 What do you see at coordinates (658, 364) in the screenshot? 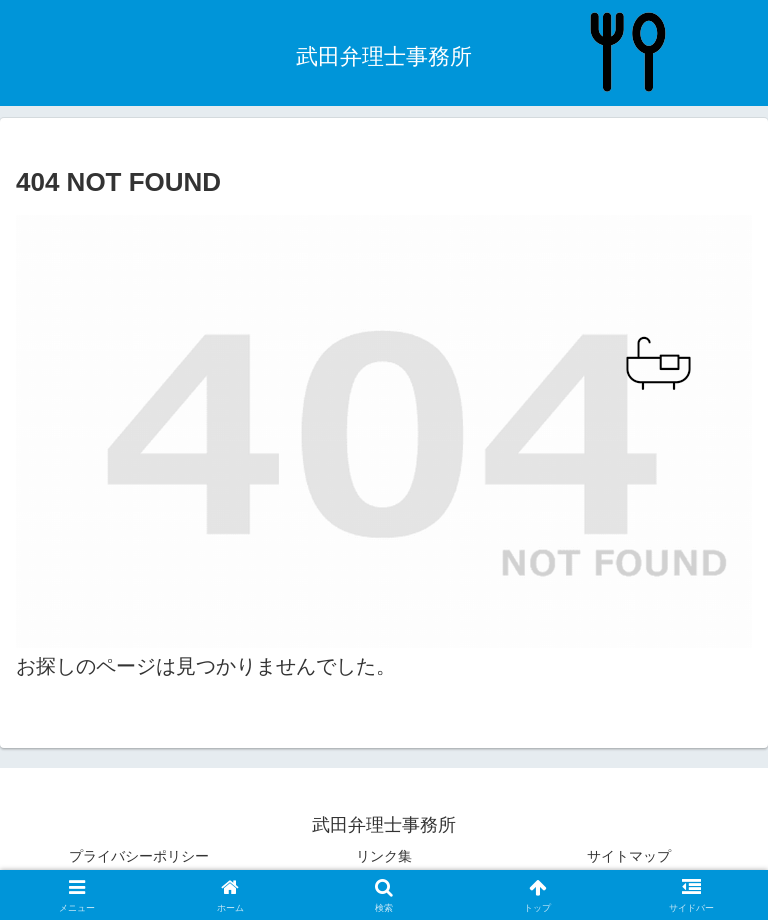
I see `view bathroom amenities` at bounding box center [658, 364].